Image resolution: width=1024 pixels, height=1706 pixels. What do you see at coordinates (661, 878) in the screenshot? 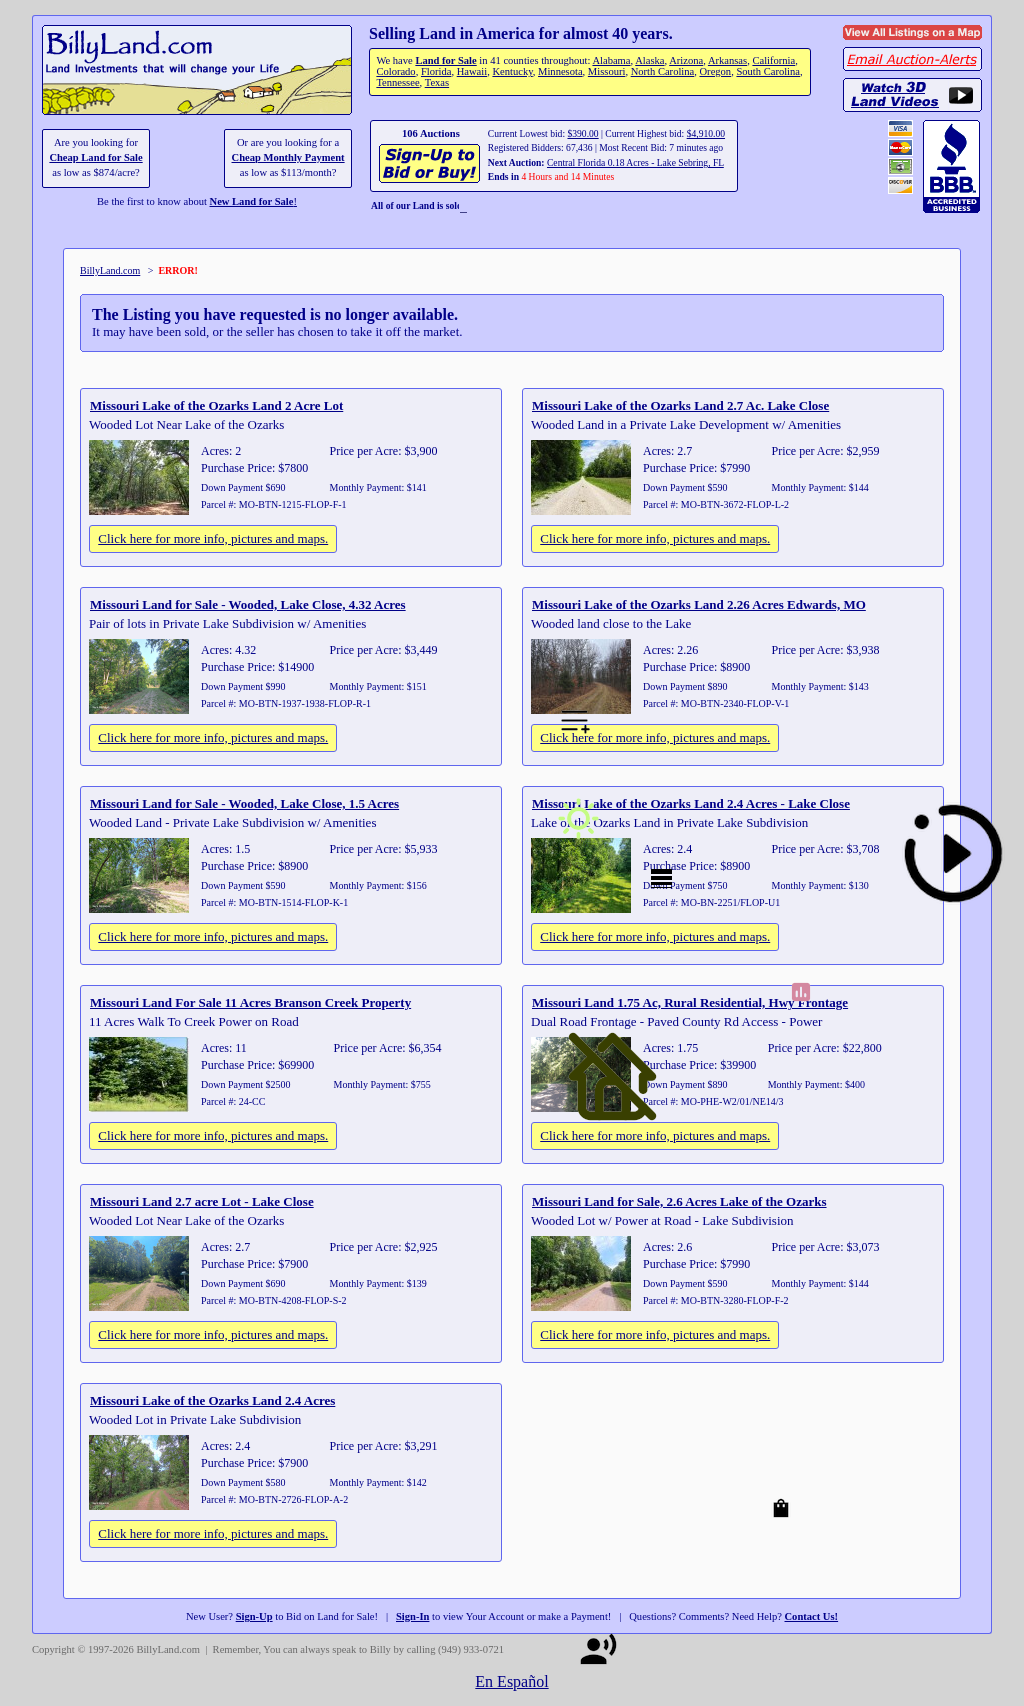
I see `adjust line thickness or stroke weight` at bounding box center [661, 878].